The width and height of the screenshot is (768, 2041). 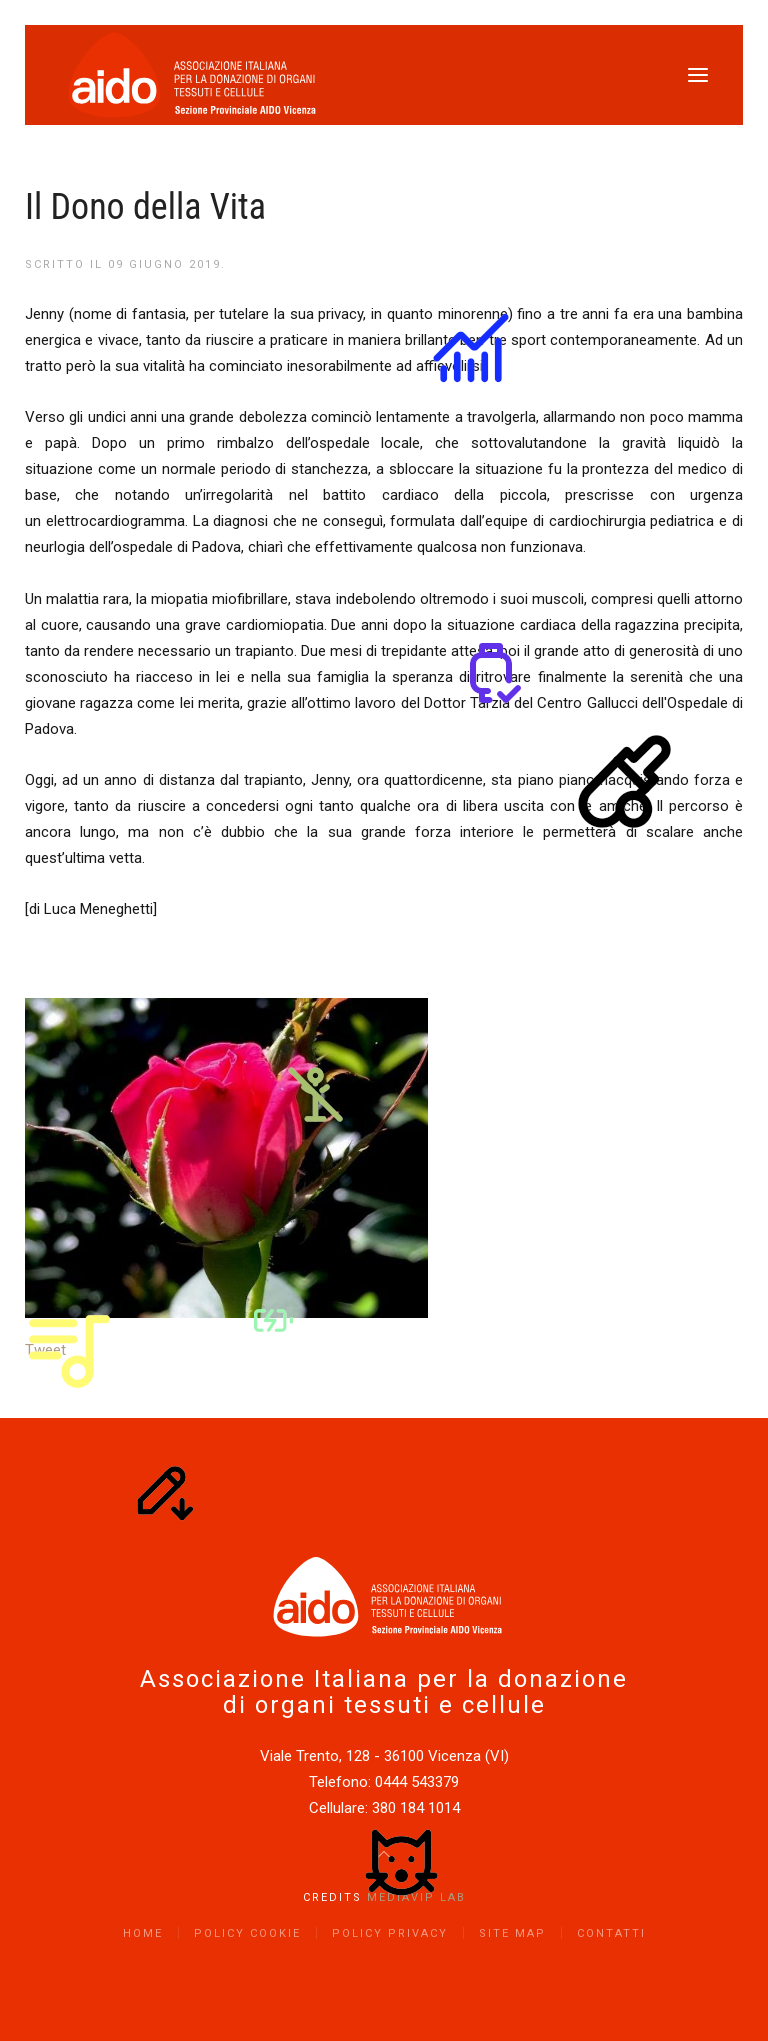 What do you see at coordinates (491, 673) in the screenshot?
I see `smartwatch successfully connected` at bounding box center [491, 673].